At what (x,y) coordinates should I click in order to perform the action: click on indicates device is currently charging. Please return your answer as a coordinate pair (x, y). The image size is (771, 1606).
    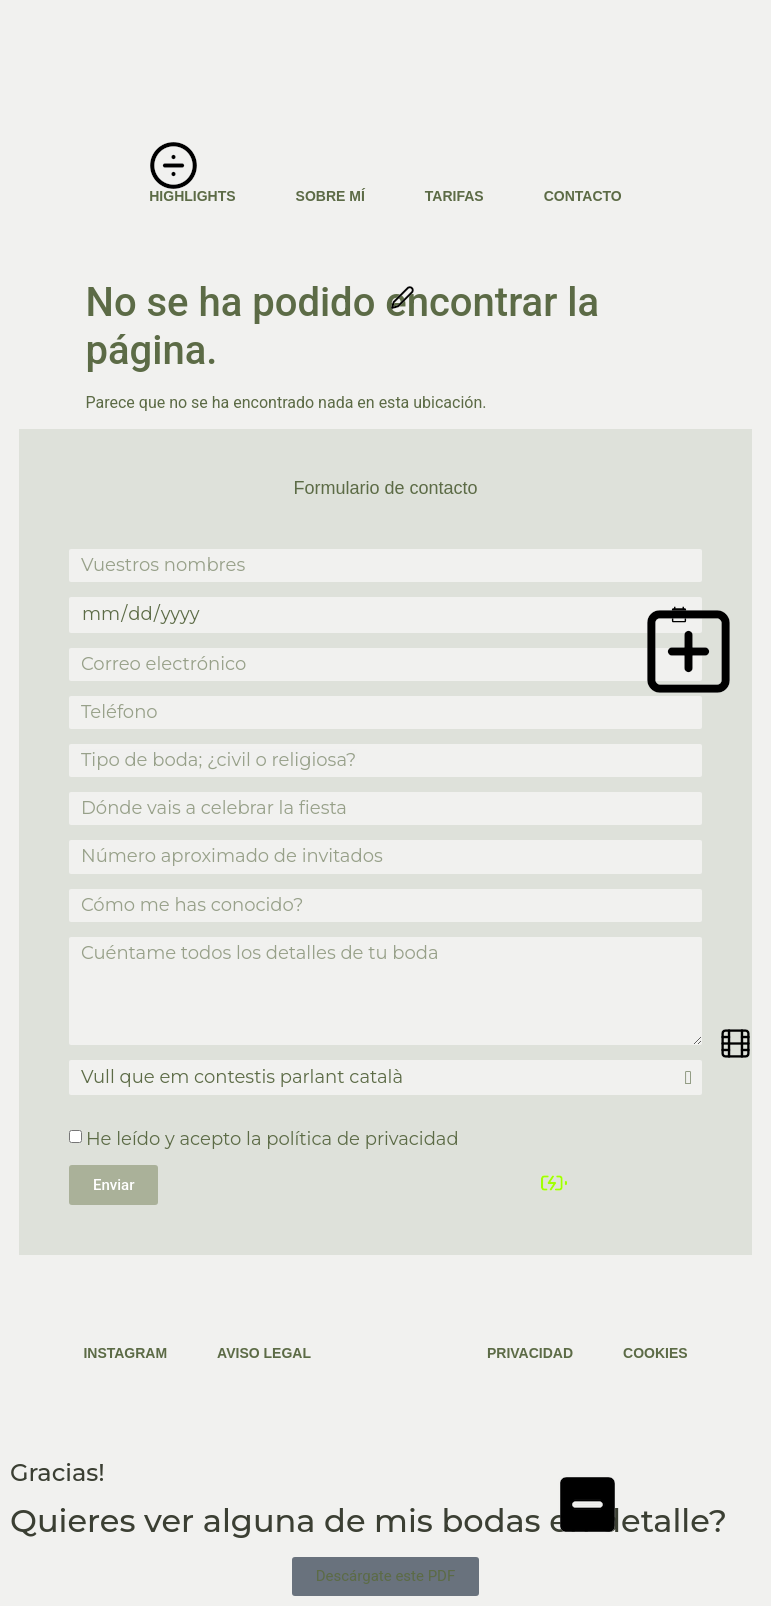
    Looking at the image, I should click on (554, 1183).